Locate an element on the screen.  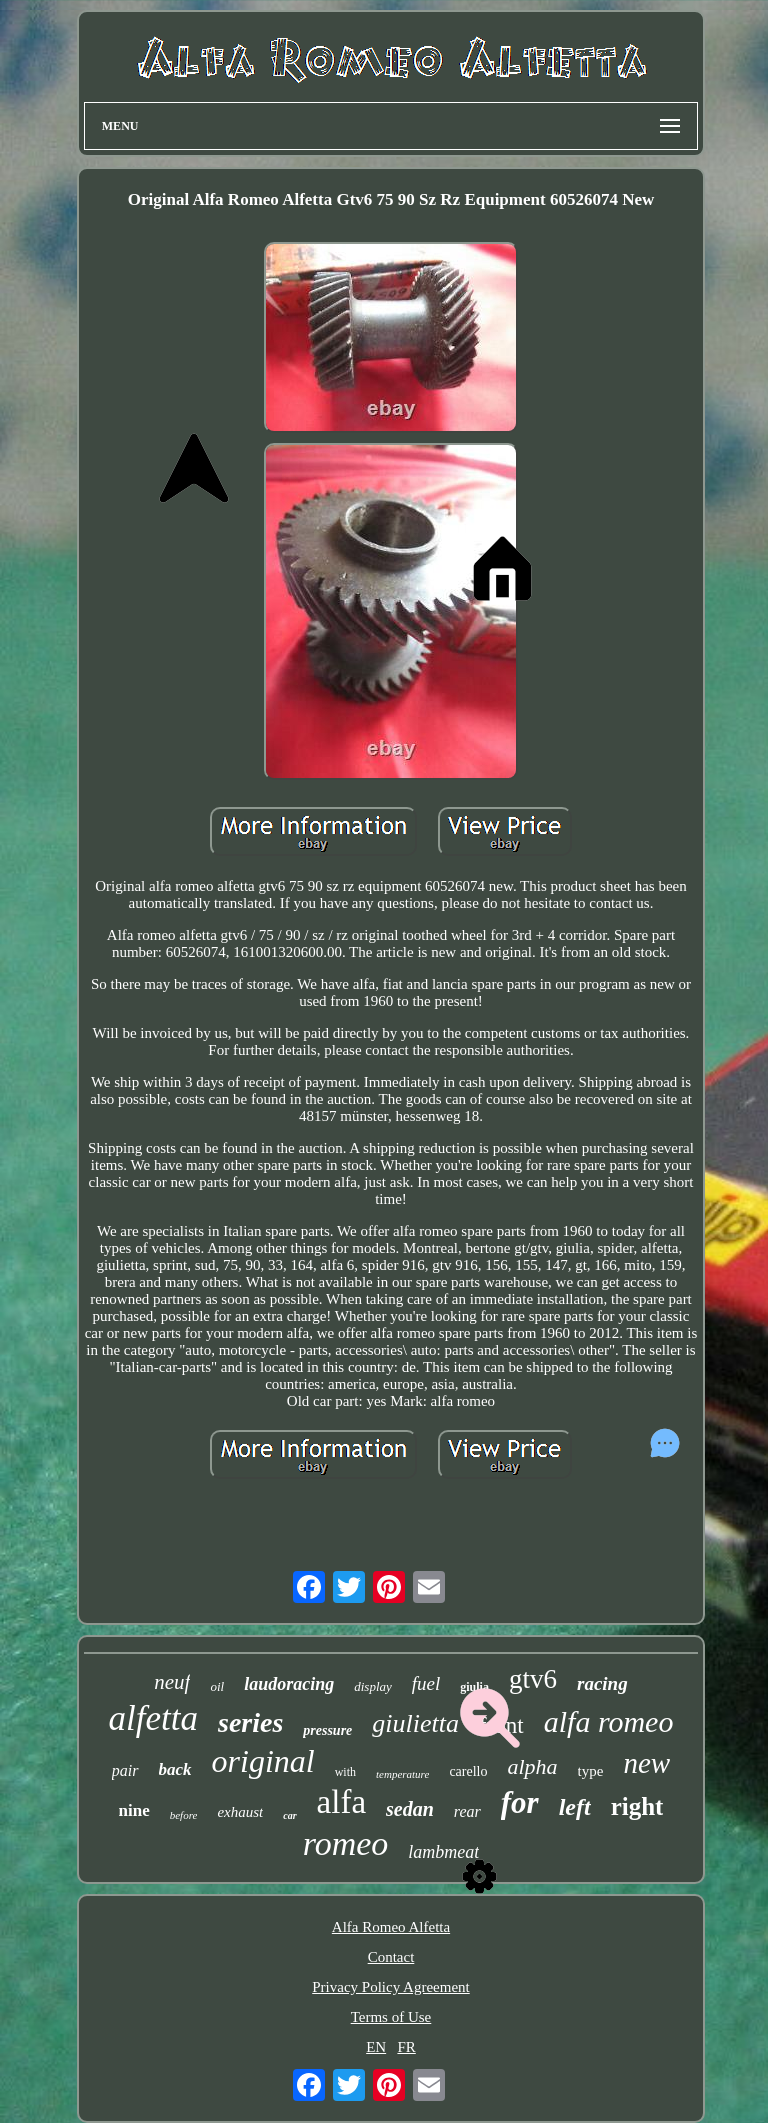
navigate to home screen is located at coordinates (502, 568).